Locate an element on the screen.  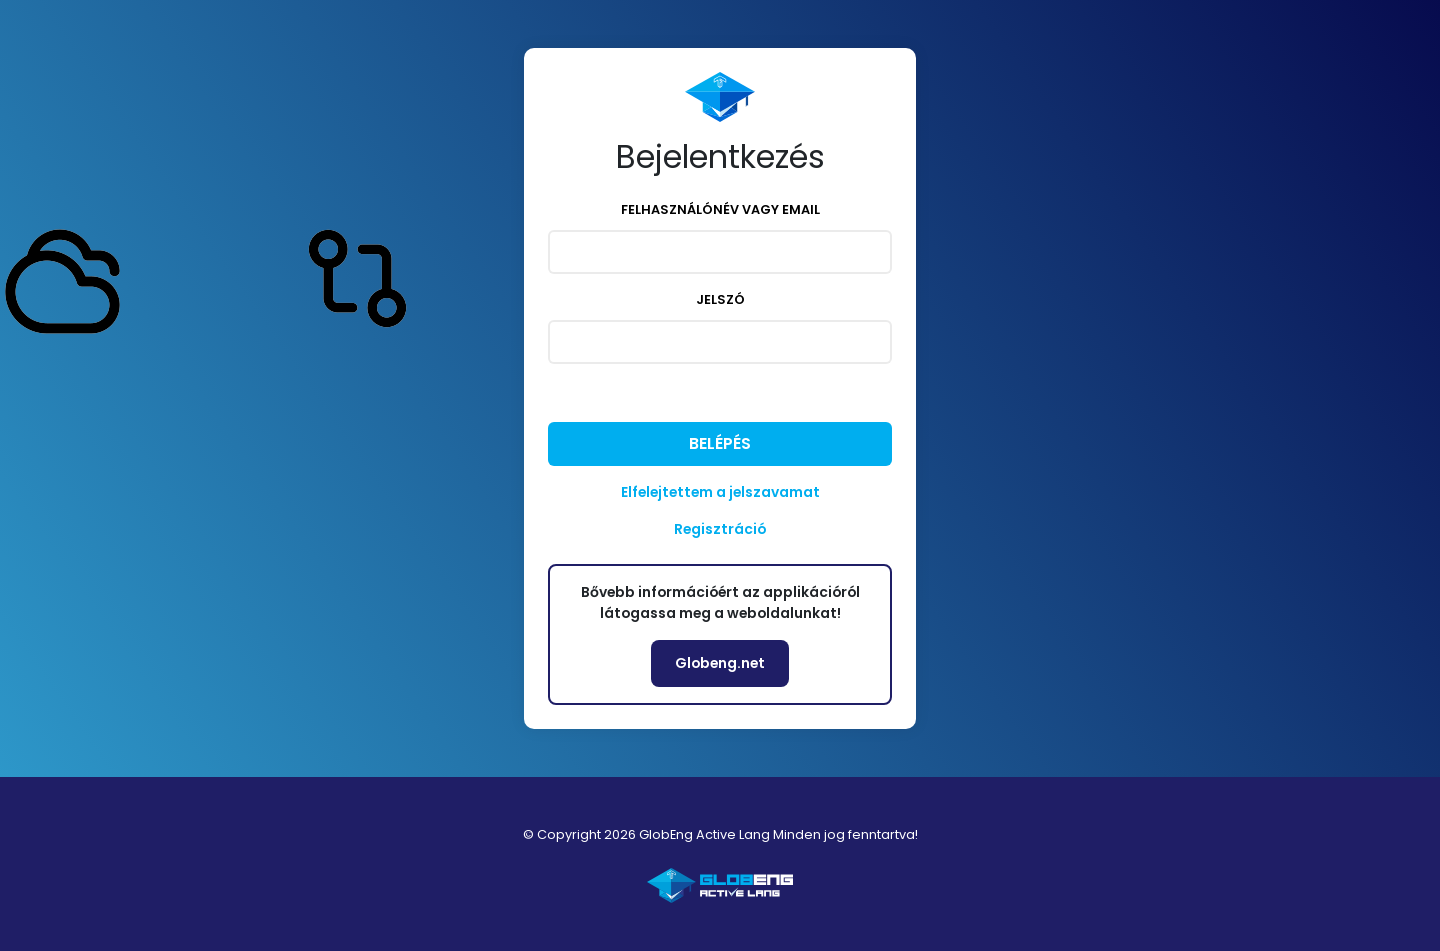
compare branches or commits in a repository is located at coordinates (357, 278).